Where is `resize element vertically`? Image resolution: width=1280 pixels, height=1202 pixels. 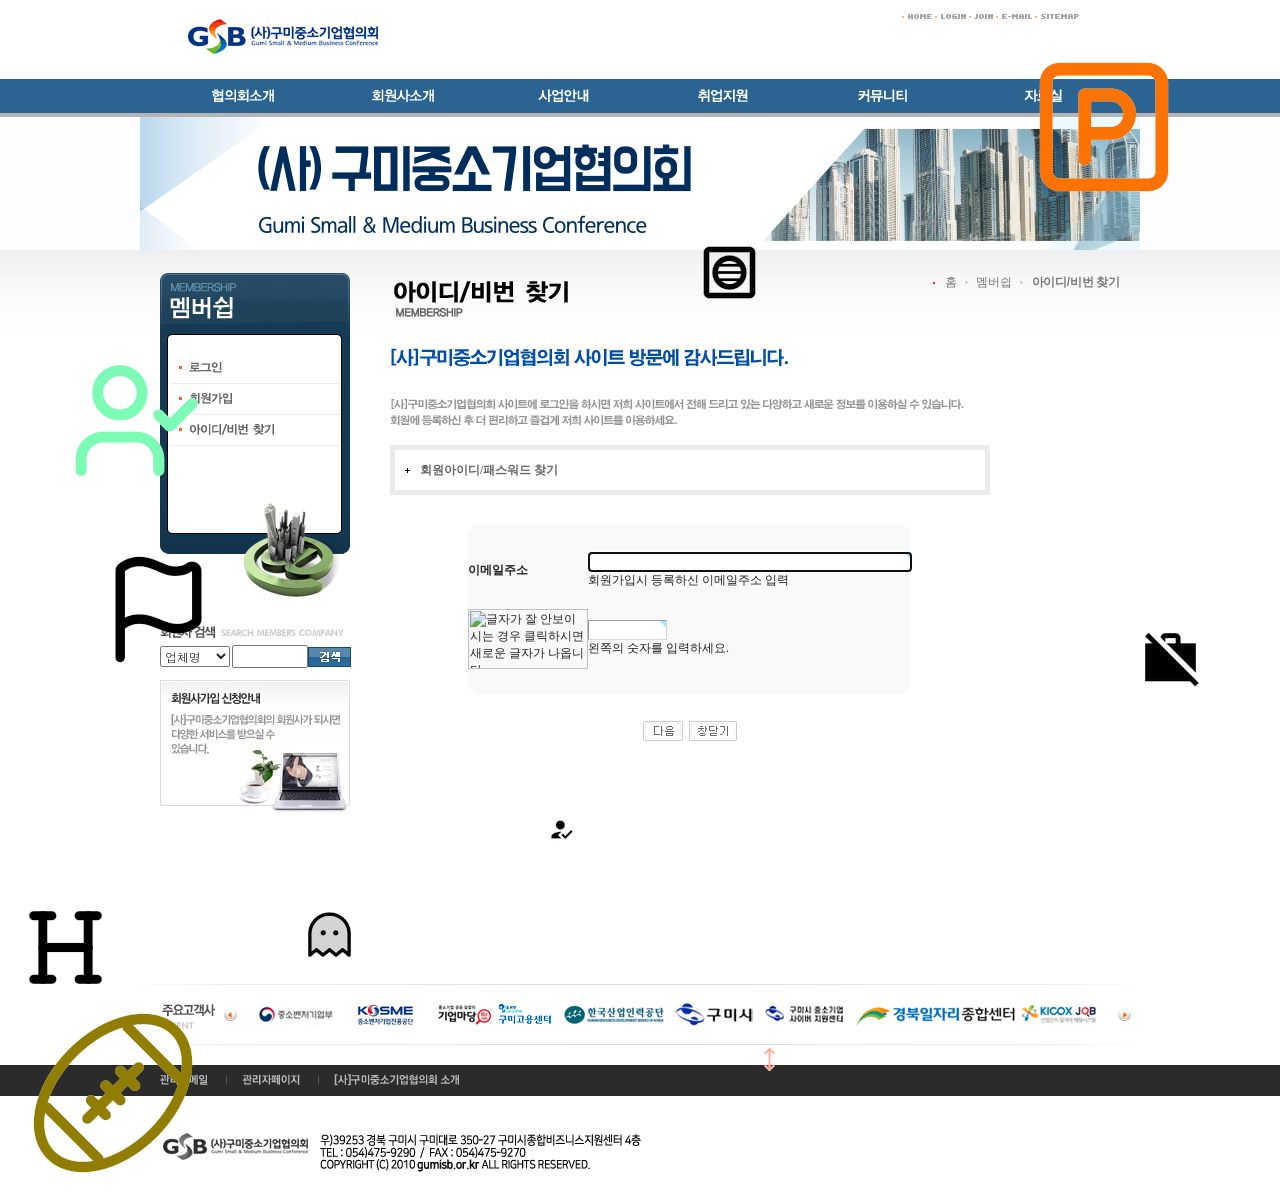
resize element vertically is located at coordinates (769, 1059).